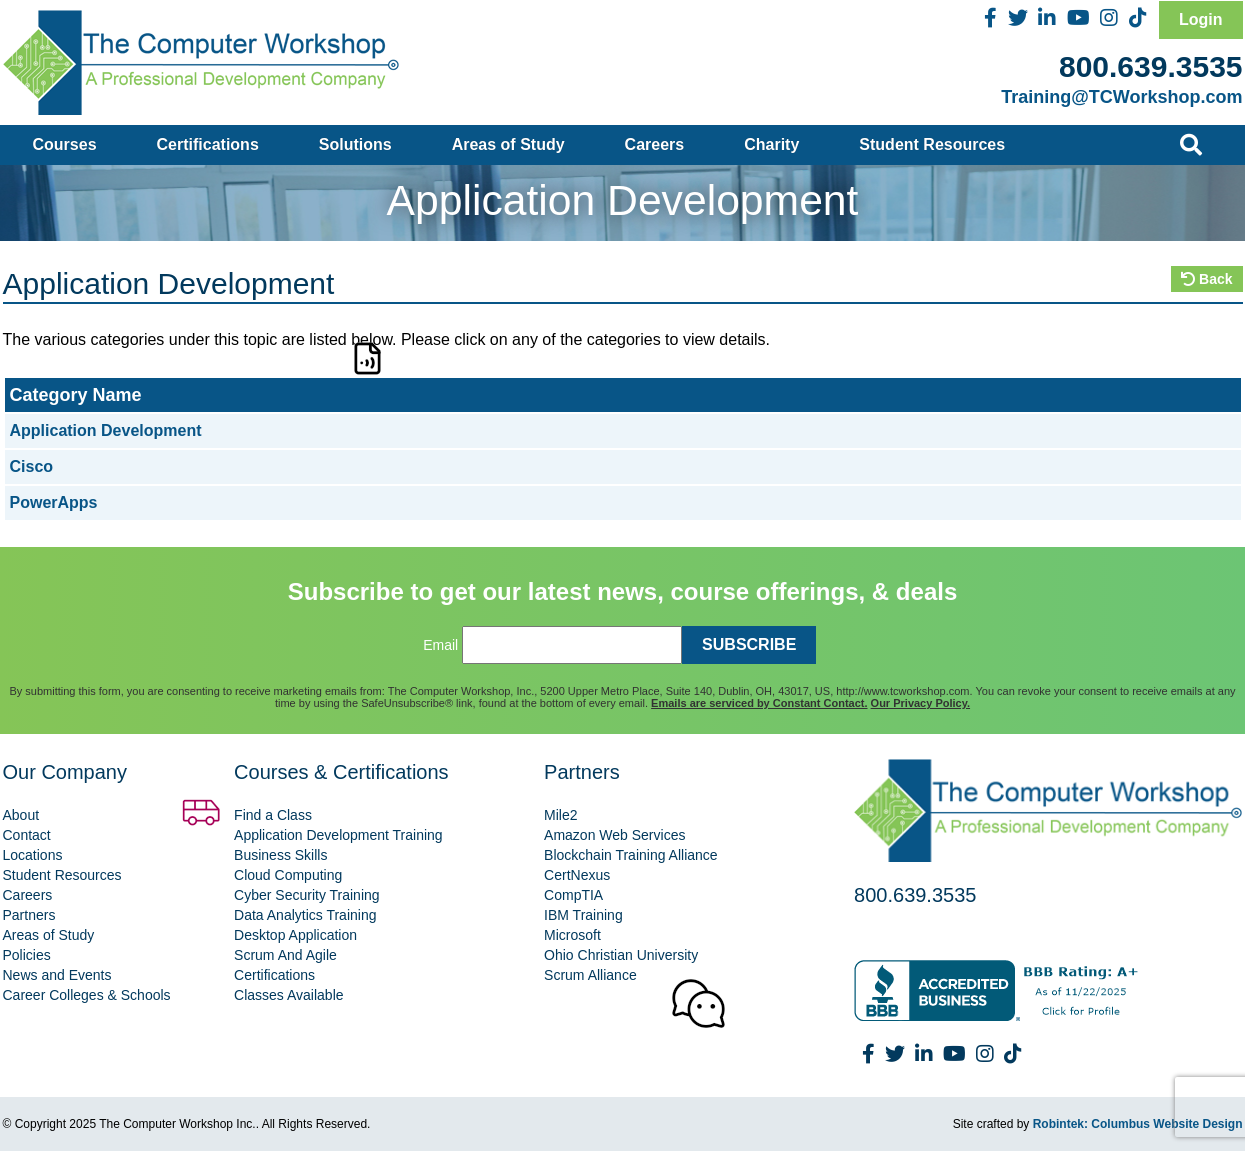 Image resolution: width=1245 pixels, height=1151 pixels. Describe the element at coordinates (698, 1003) in the screenshot. I see `open wechat messaging app` at that location.